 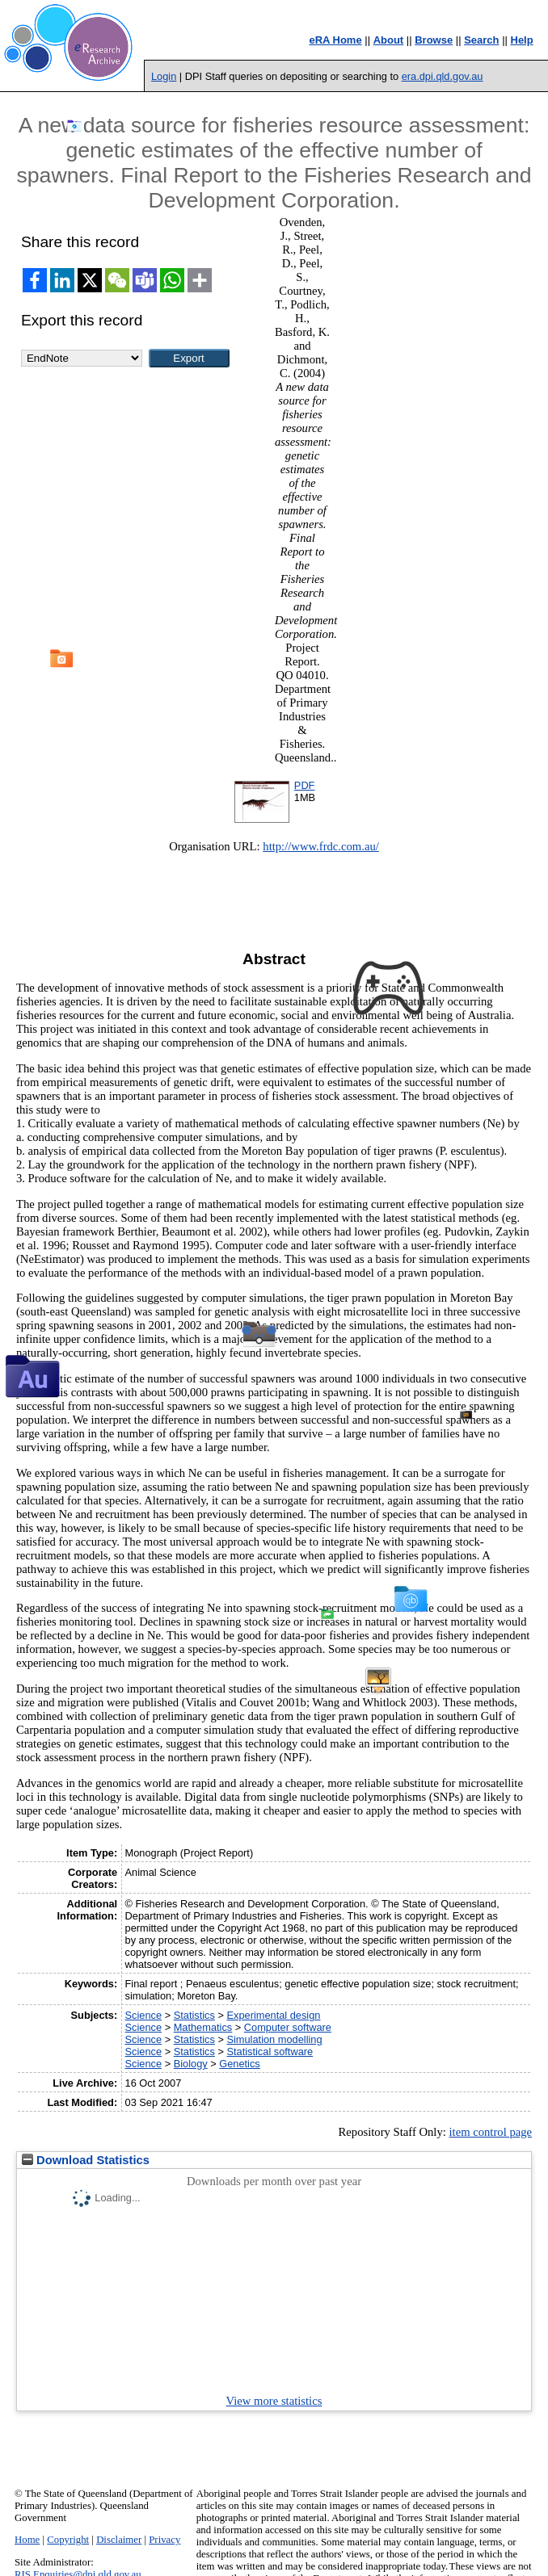 I want to click on open 4K Stogram downloads folder, so click(x=61, y=659).